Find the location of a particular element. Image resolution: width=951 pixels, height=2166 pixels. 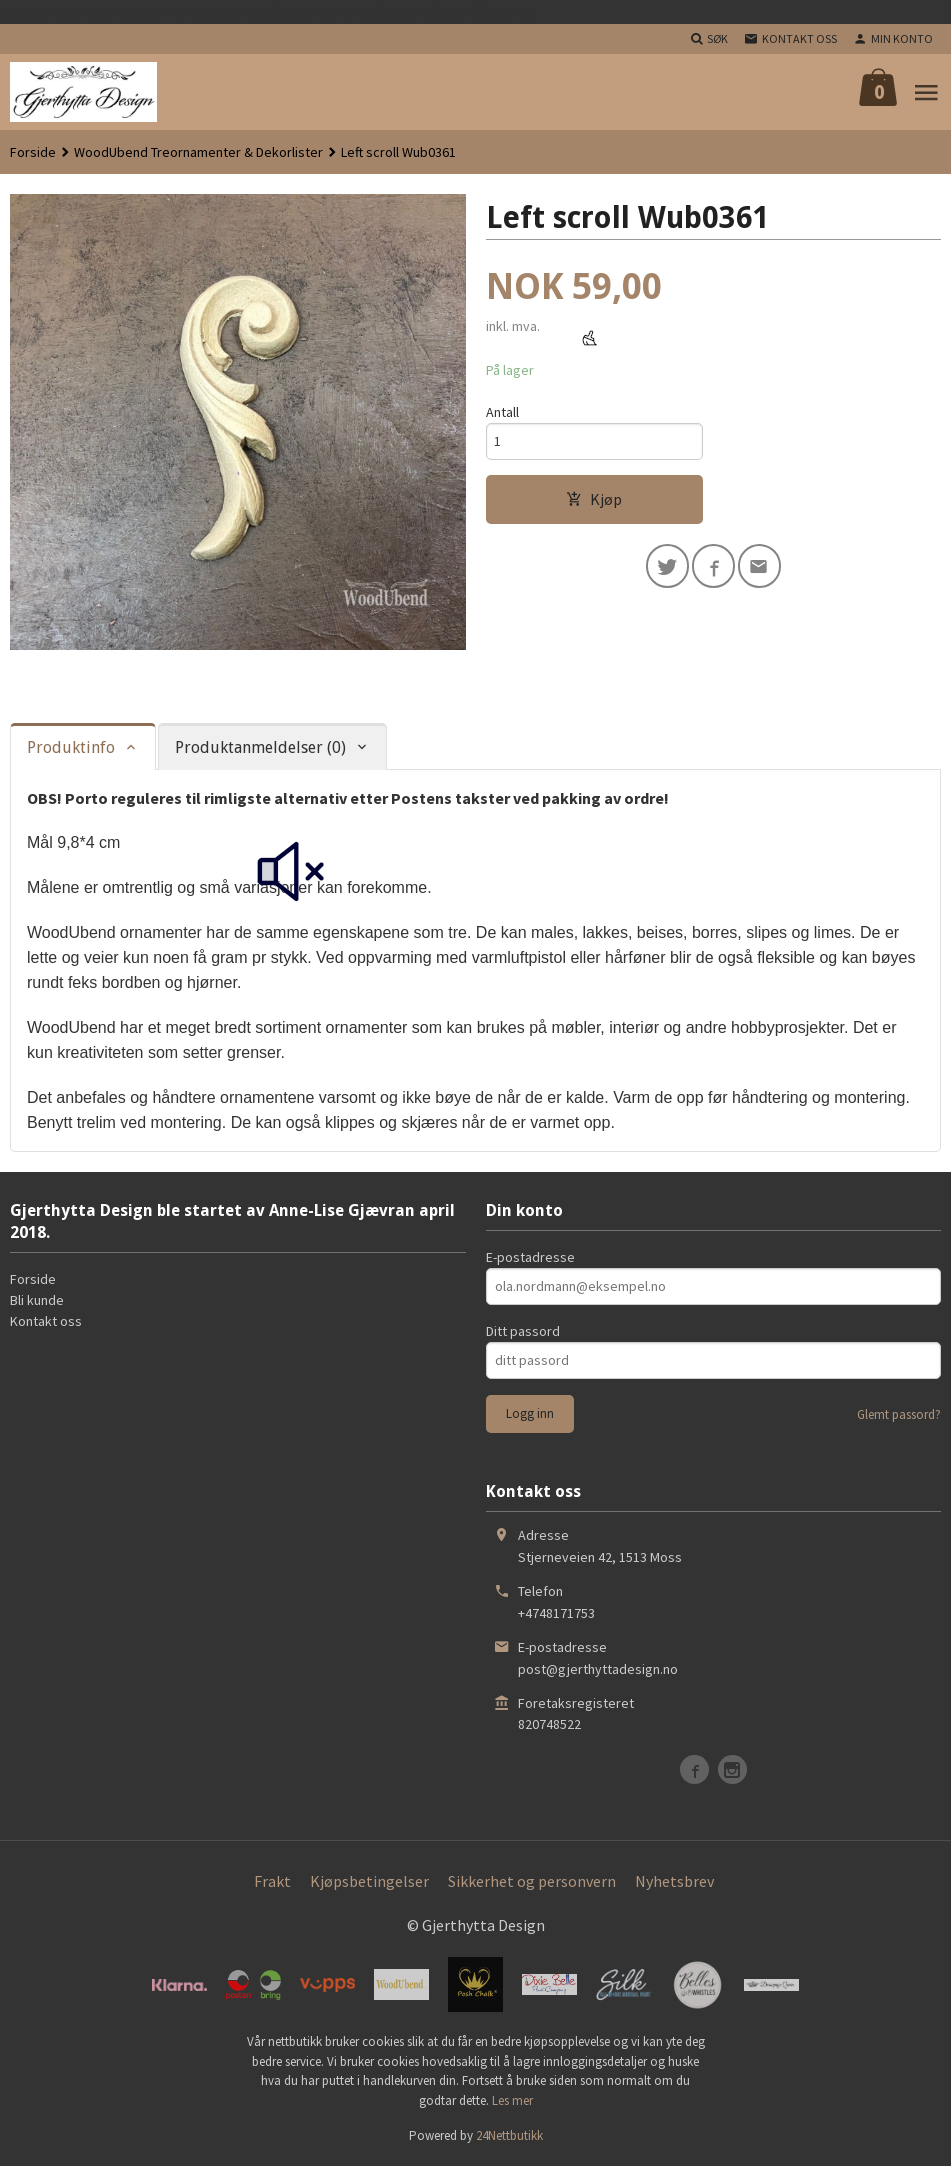

clear or clean up items is located at coordinates (589, 338).